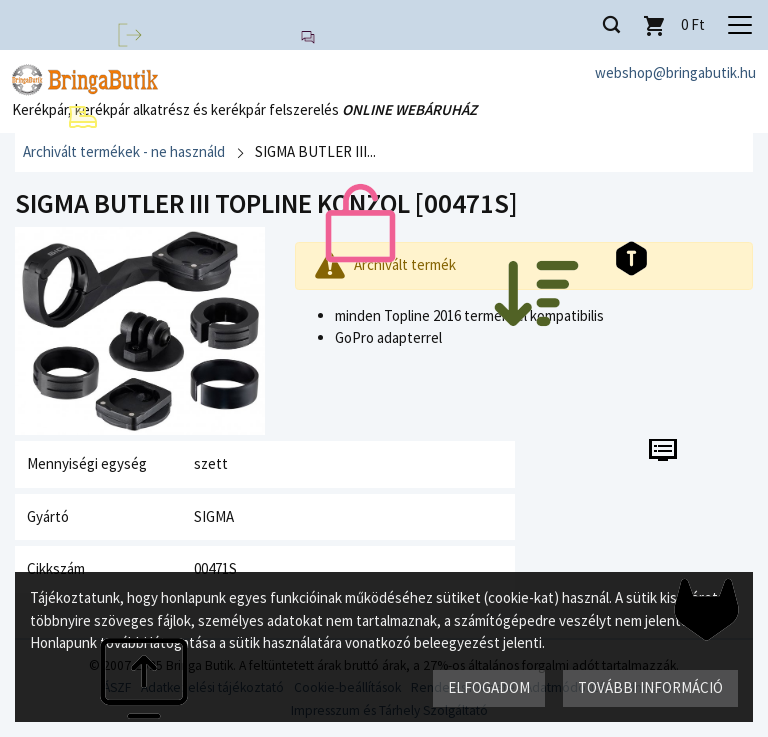  I want to click on open gitlab repository, so click(706, 608).